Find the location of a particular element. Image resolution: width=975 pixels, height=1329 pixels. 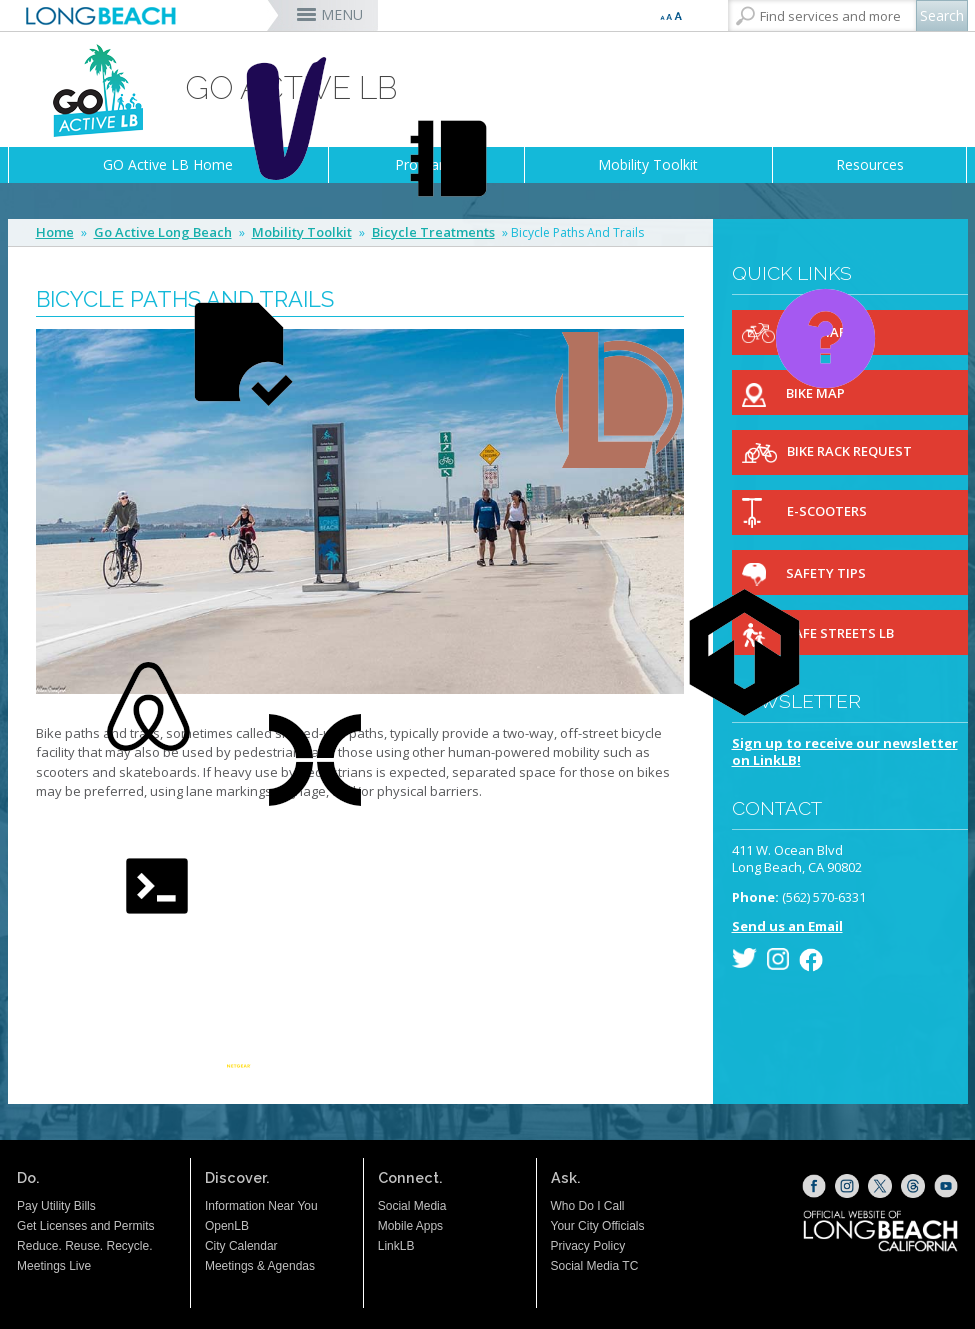

launch League of Legends is located at coordinates (619, 400).